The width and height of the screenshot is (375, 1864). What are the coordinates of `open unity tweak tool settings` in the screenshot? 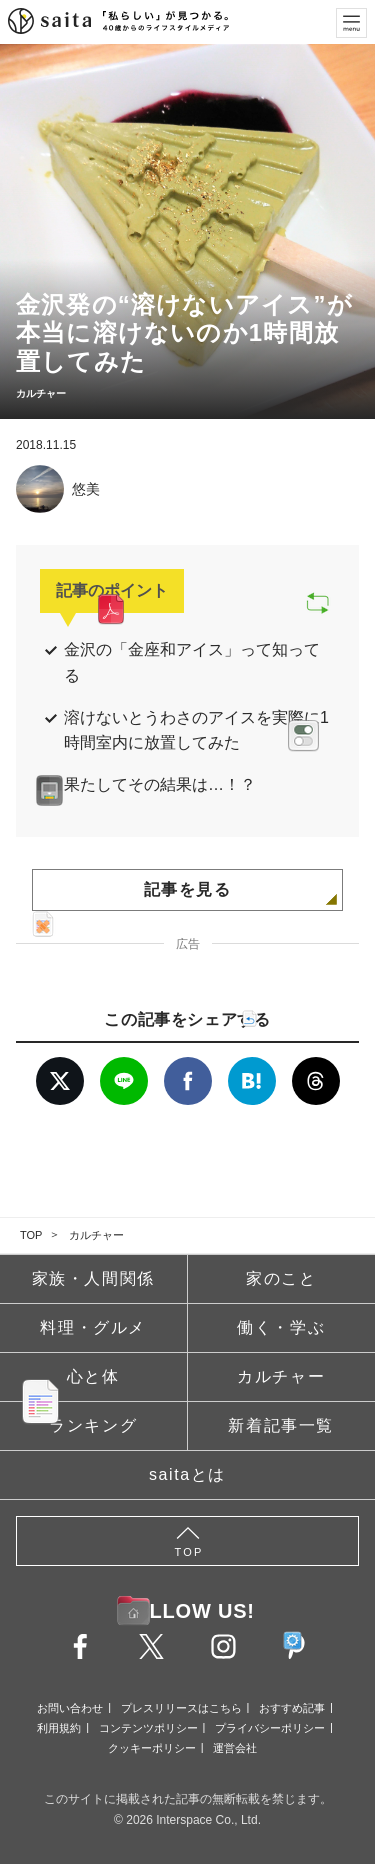 It's located at (303, 735).